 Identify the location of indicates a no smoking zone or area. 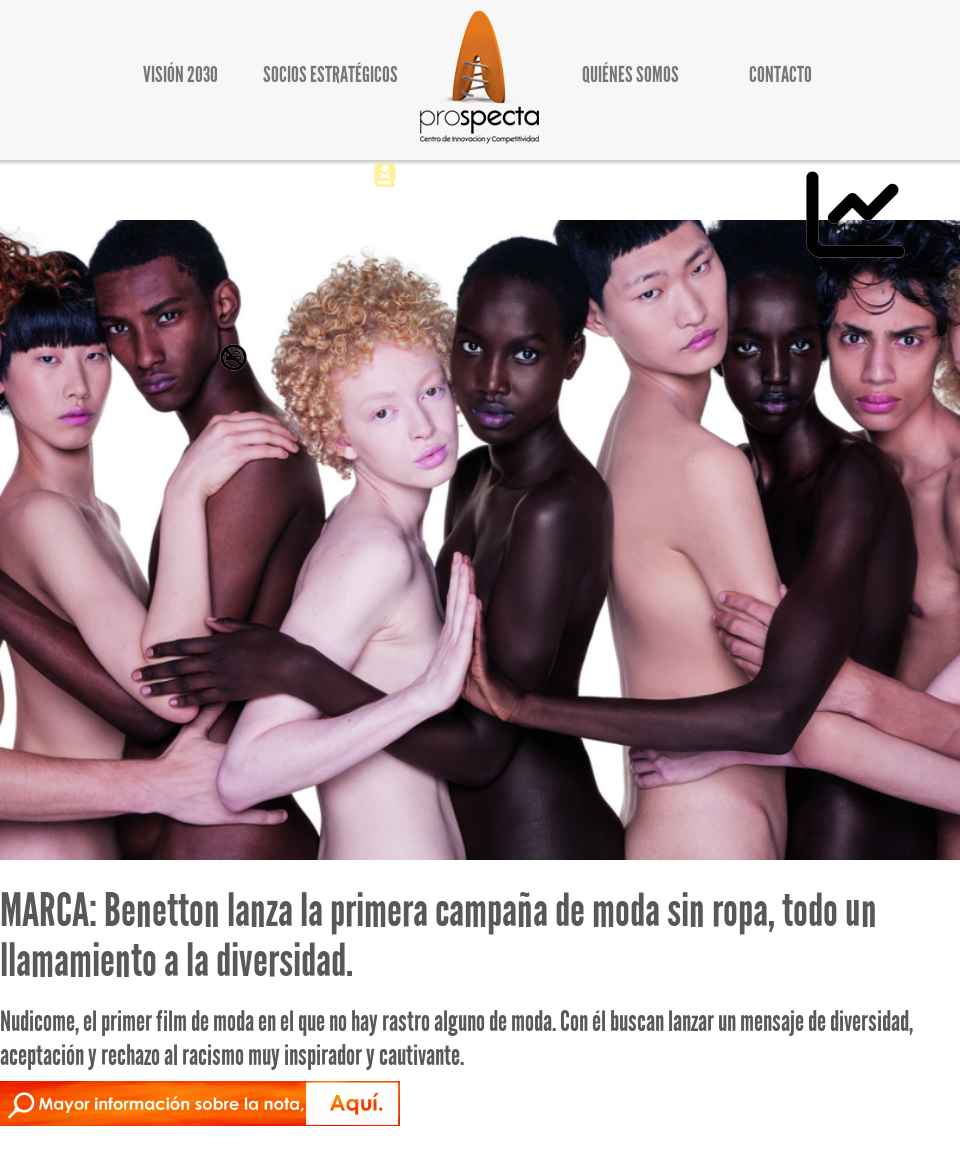
(233, 357).